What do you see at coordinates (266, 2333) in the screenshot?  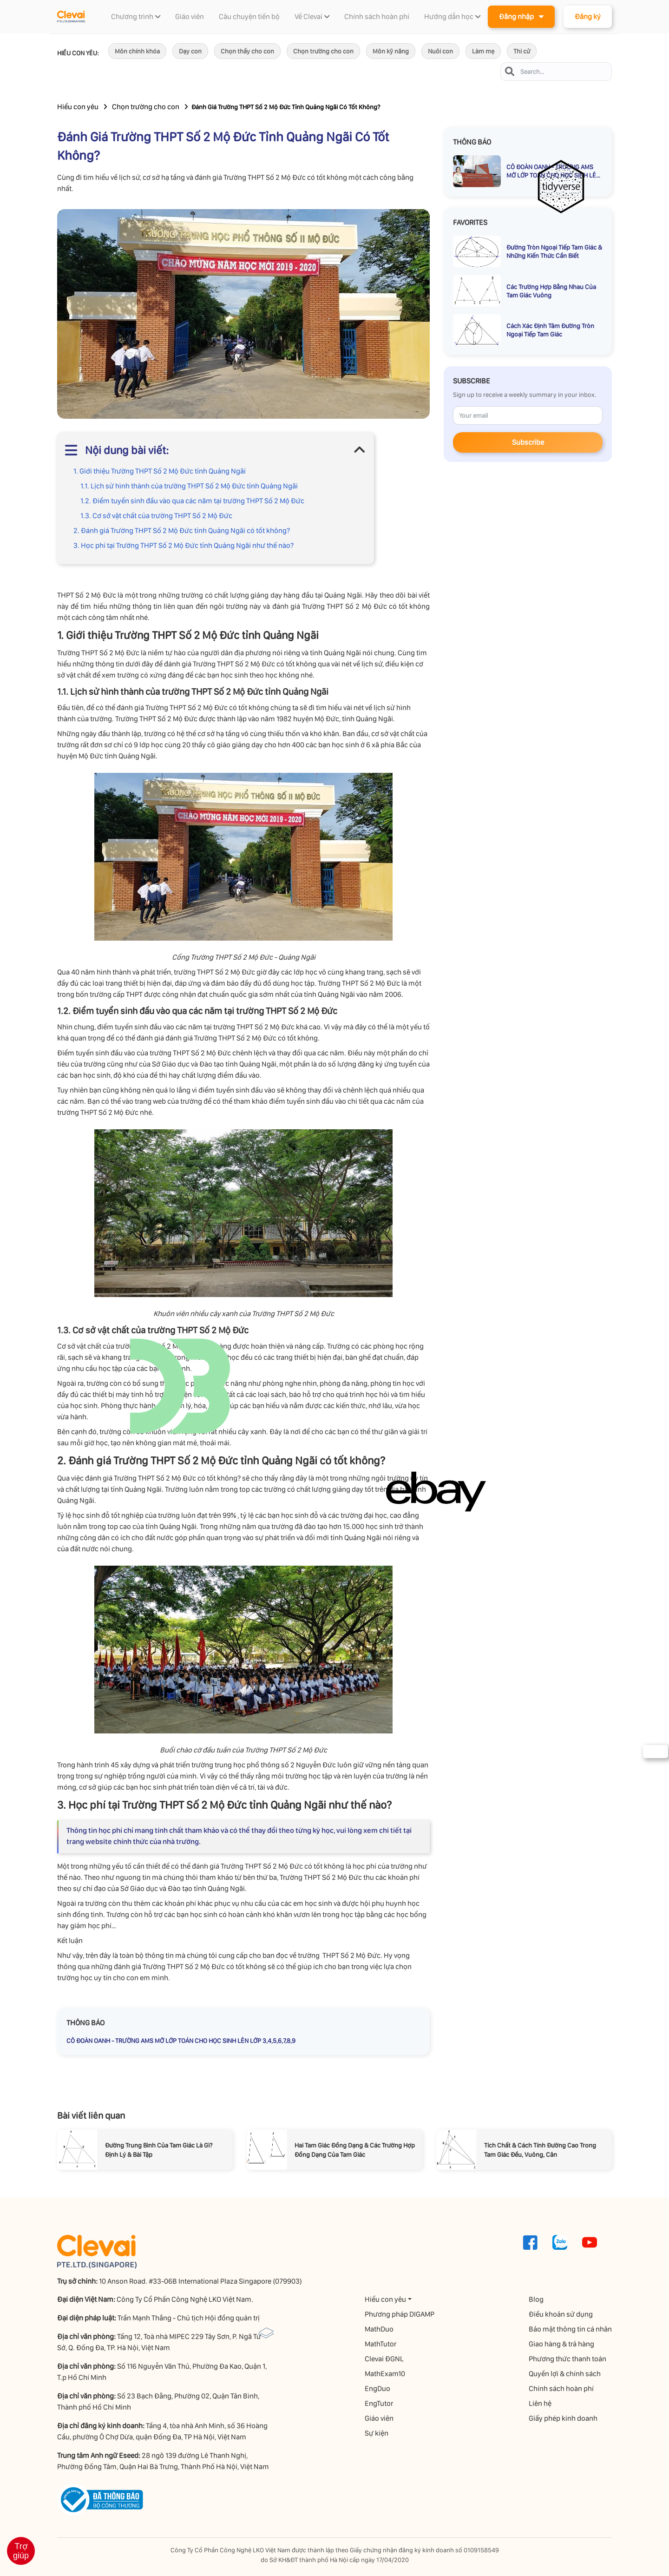 I see `LBRY decentralized content platform logo` at bounding box center [266, 2333].